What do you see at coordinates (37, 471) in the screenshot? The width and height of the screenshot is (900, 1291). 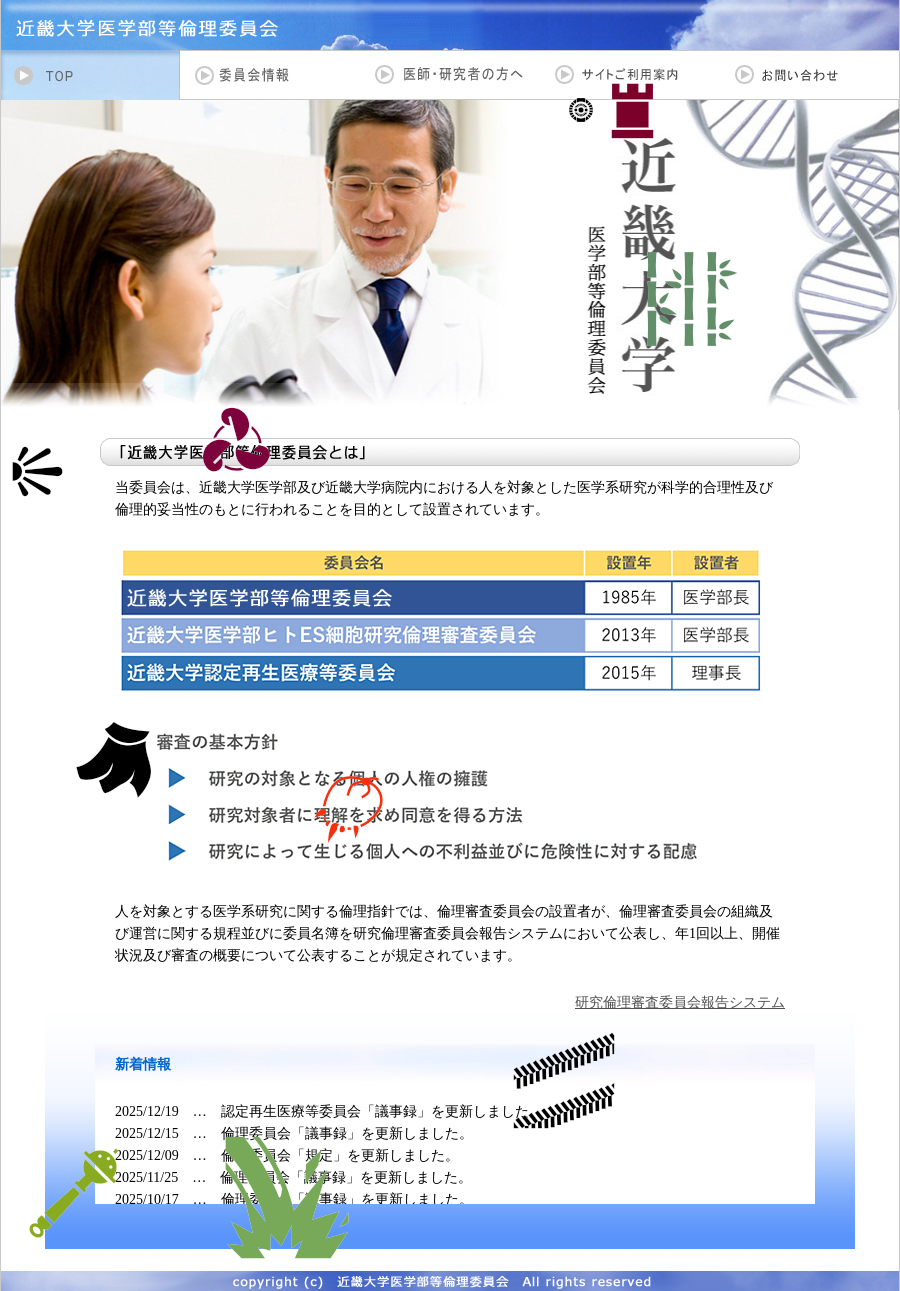 I see `indicates a splash effect or impact animation` at bounding box center [37, 471].